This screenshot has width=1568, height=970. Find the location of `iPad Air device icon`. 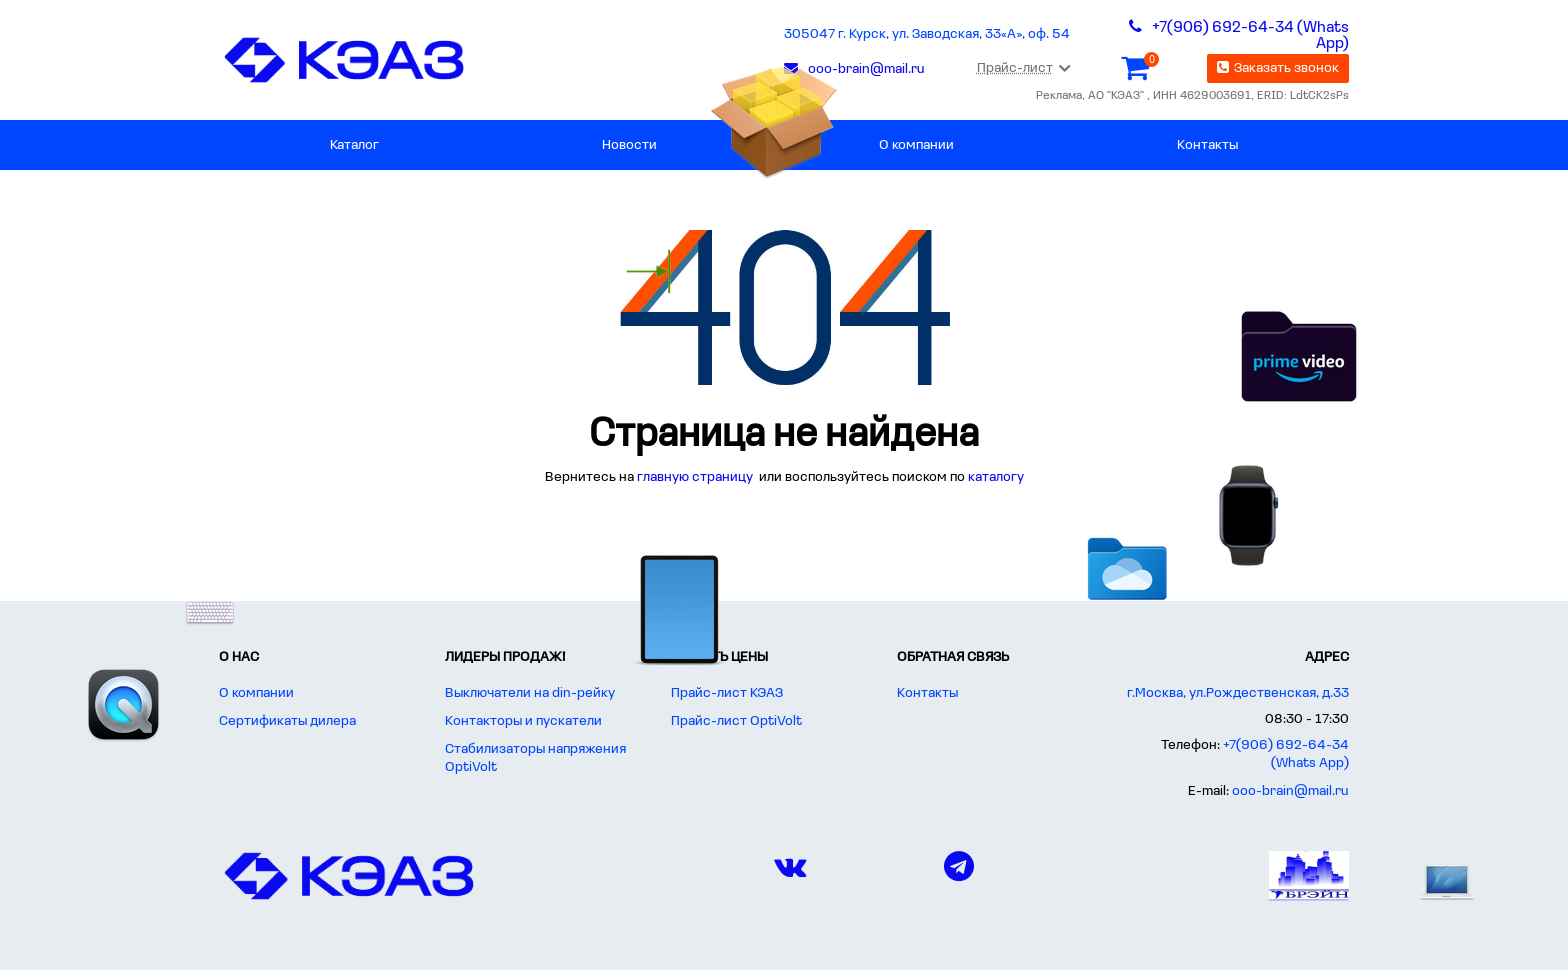

iPad Air device icon is located at coordinates (679, 610).